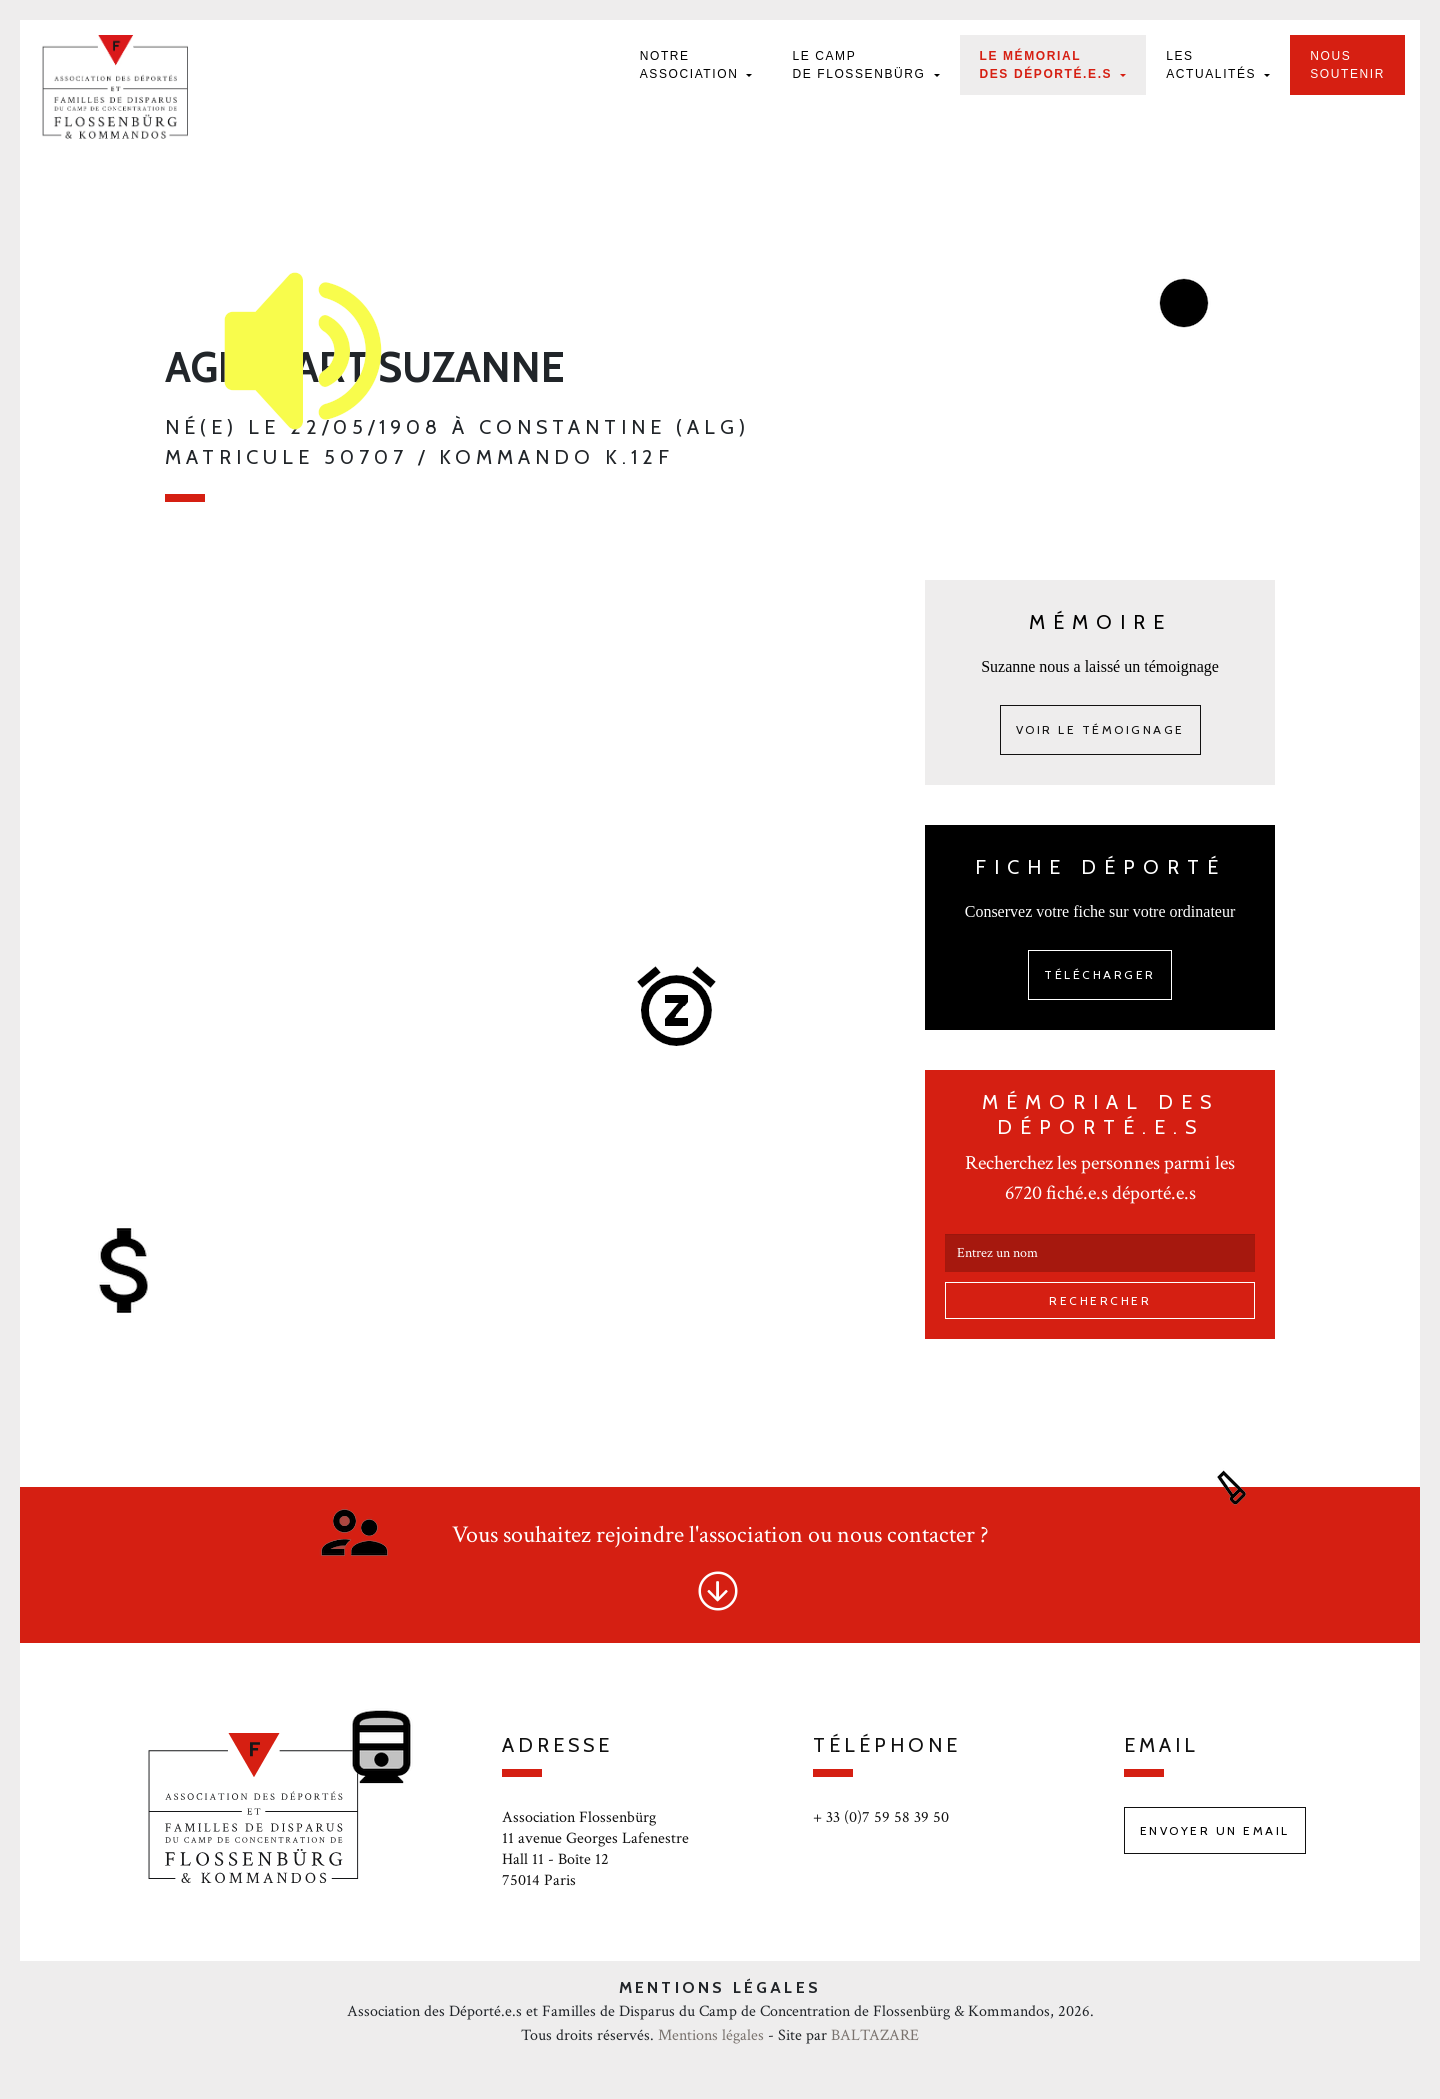  Describe the element at coordinates (303, 351) in the screenshot. I see `join a voice channel` at that location.